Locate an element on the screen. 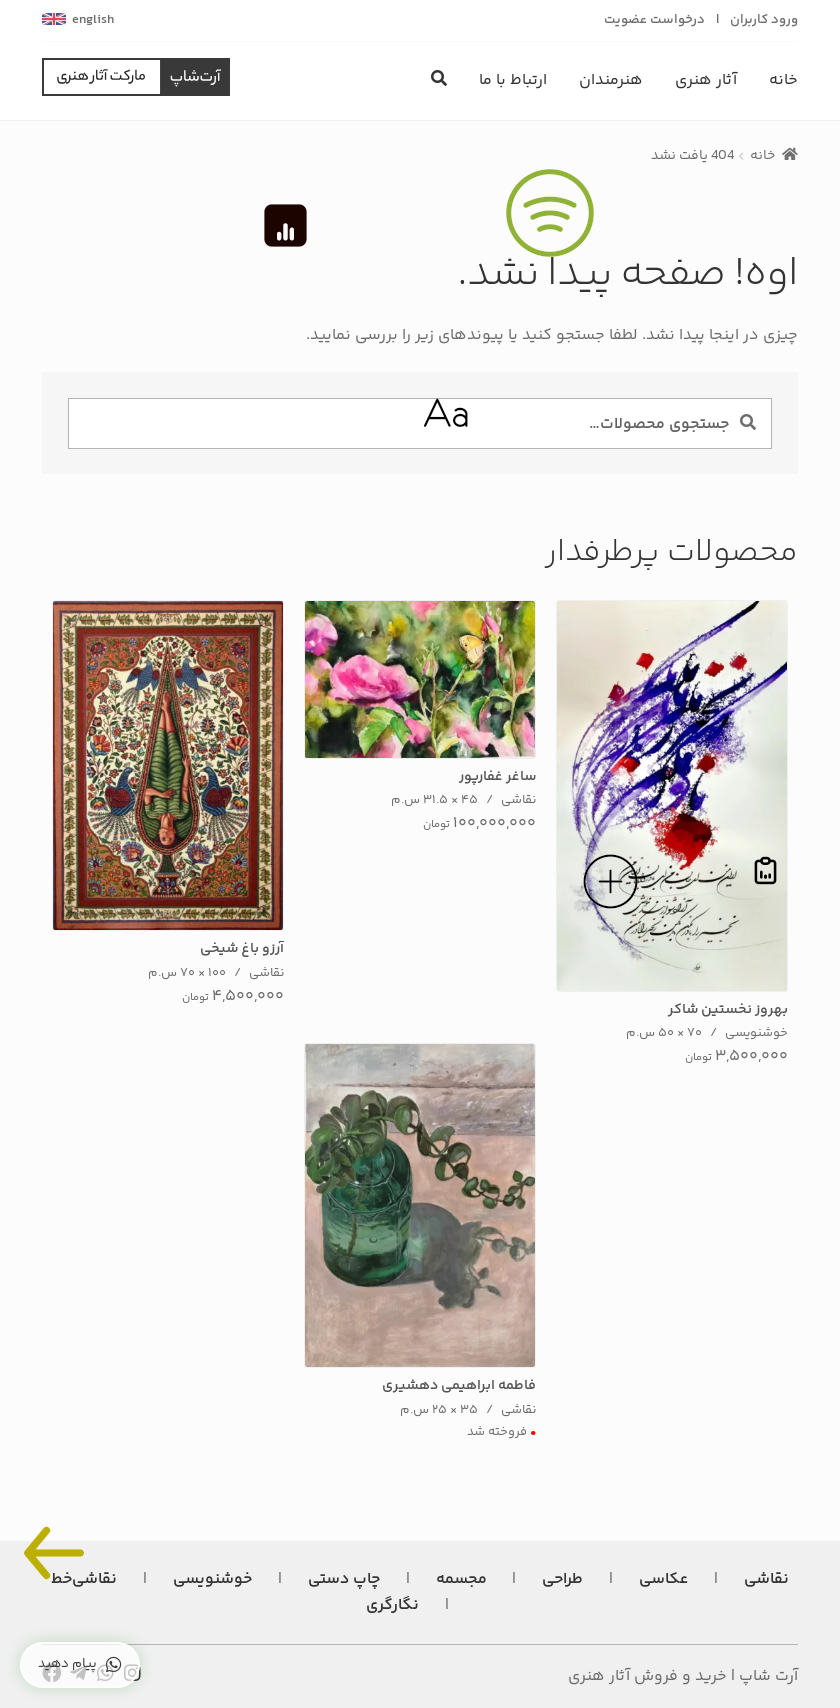 The width and height of the screenshot is (840, 1708). open Spotify is located at coordinates (550, 213).